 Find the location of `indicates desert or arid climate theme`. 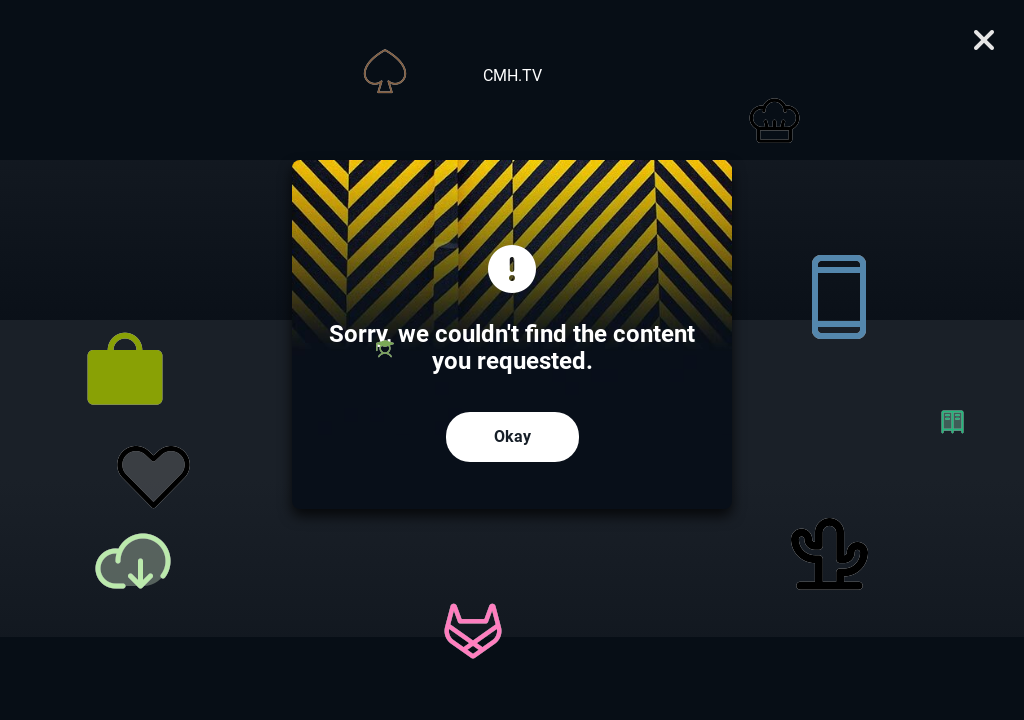

indicates desert or arid climate theme is located at coordinates (829, 556).